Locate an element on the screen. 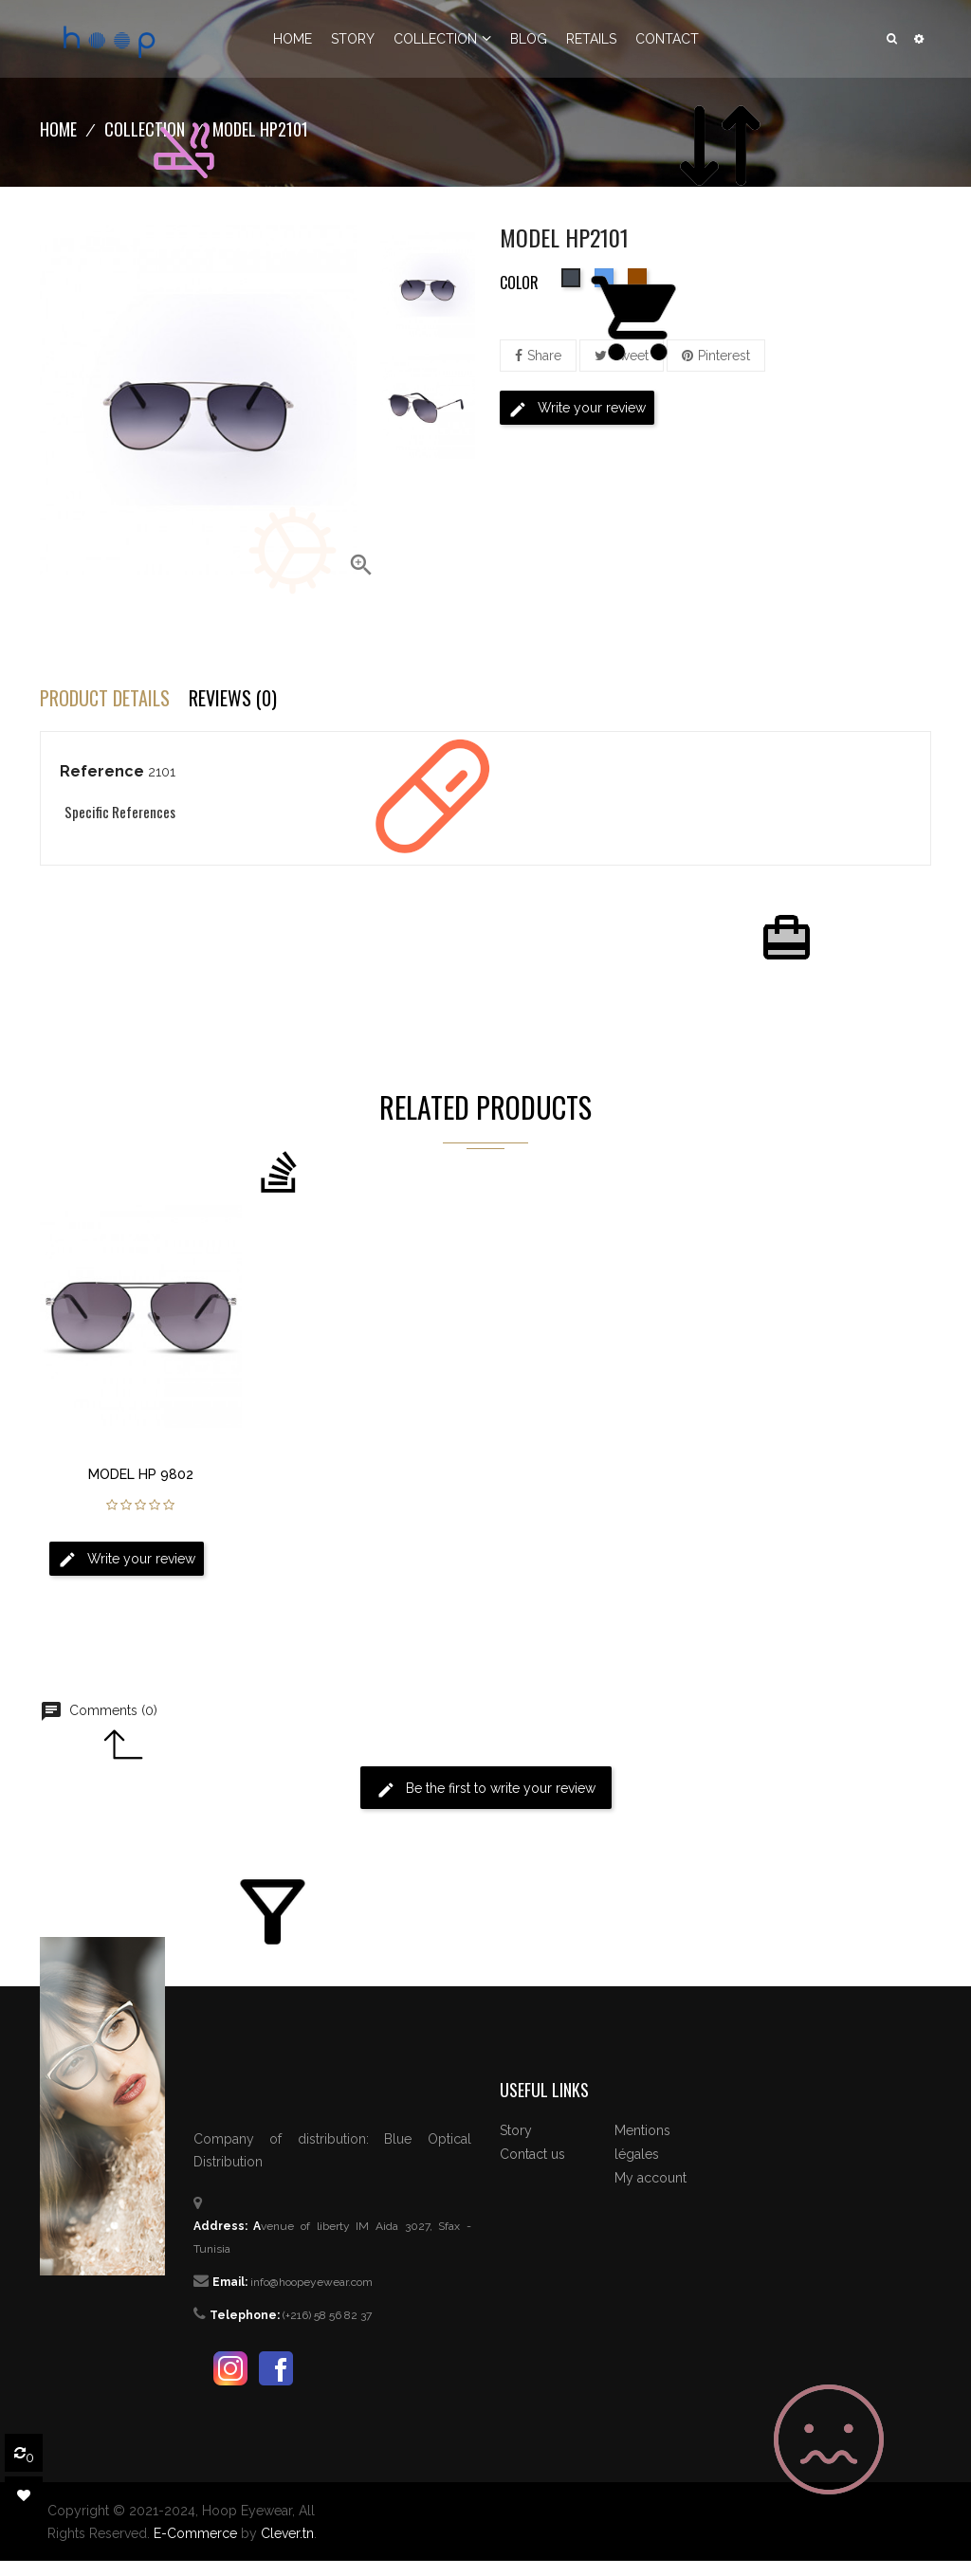 The image size is (971, 2576). access medication reminders is located at coordinates (432, 796).